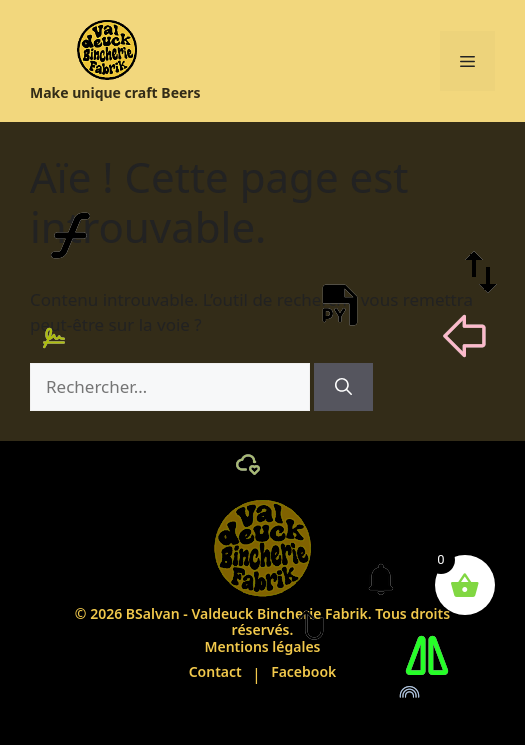 This screenshot has height=745, width=525. I want to click on indicates florin or dutch guilder currency, so click(70, 235).